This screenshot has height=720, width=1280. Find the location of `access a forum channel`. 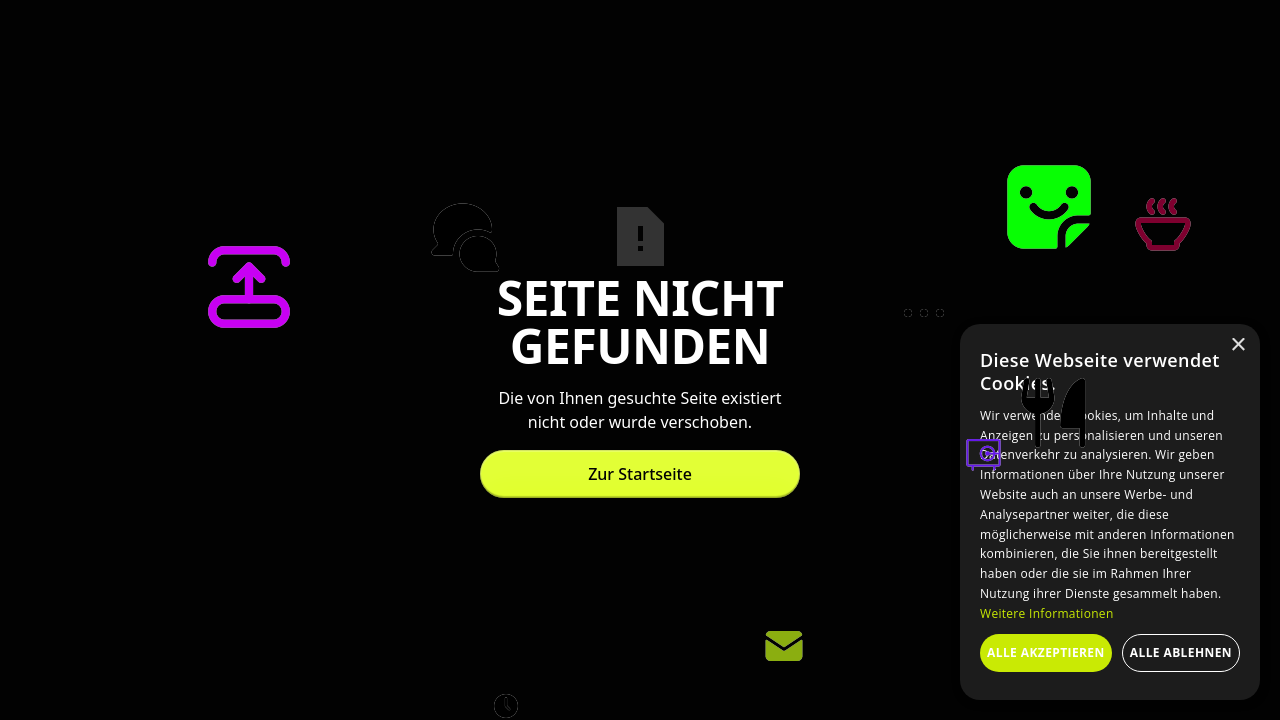

access a forum channel is located at coordinates (466, 236).